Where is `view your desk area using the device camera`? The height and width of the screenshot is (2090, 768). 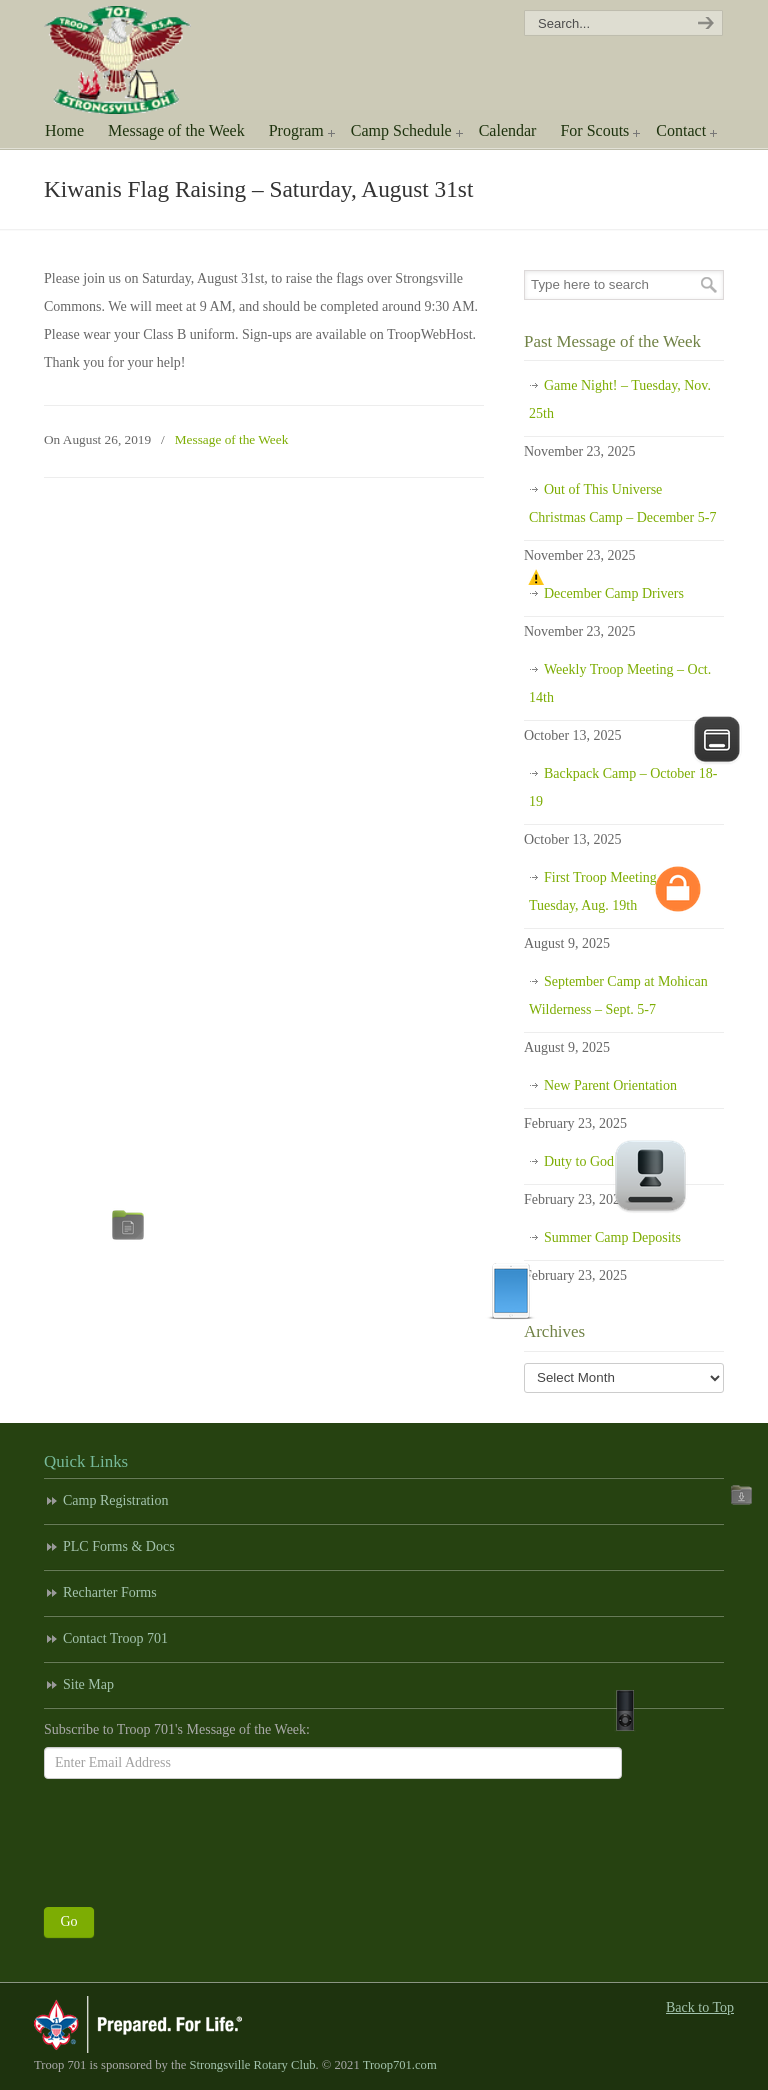 view your desk area using the device camera is located at coordinates (650, 1175).